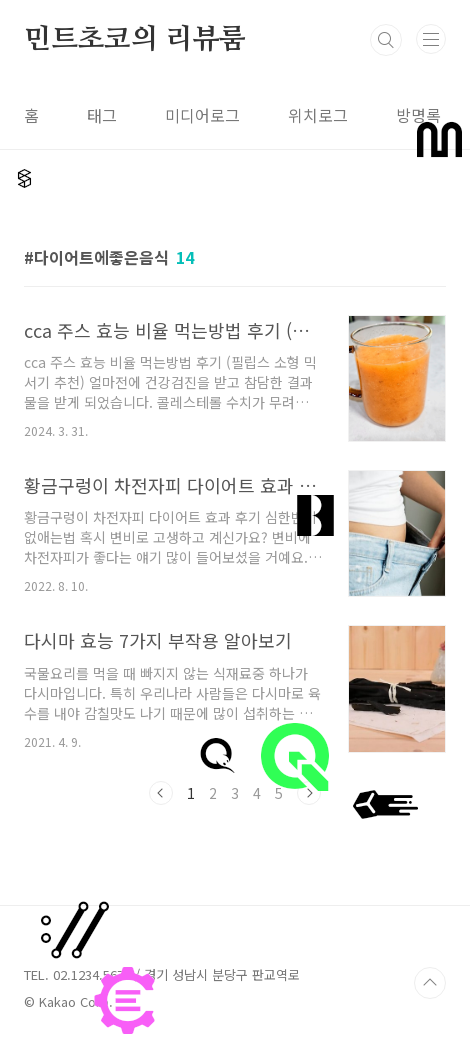 The height and width of the screenshot is (1047, 470). I want to click on open QGIS geographic information system application, so click(295, 757).